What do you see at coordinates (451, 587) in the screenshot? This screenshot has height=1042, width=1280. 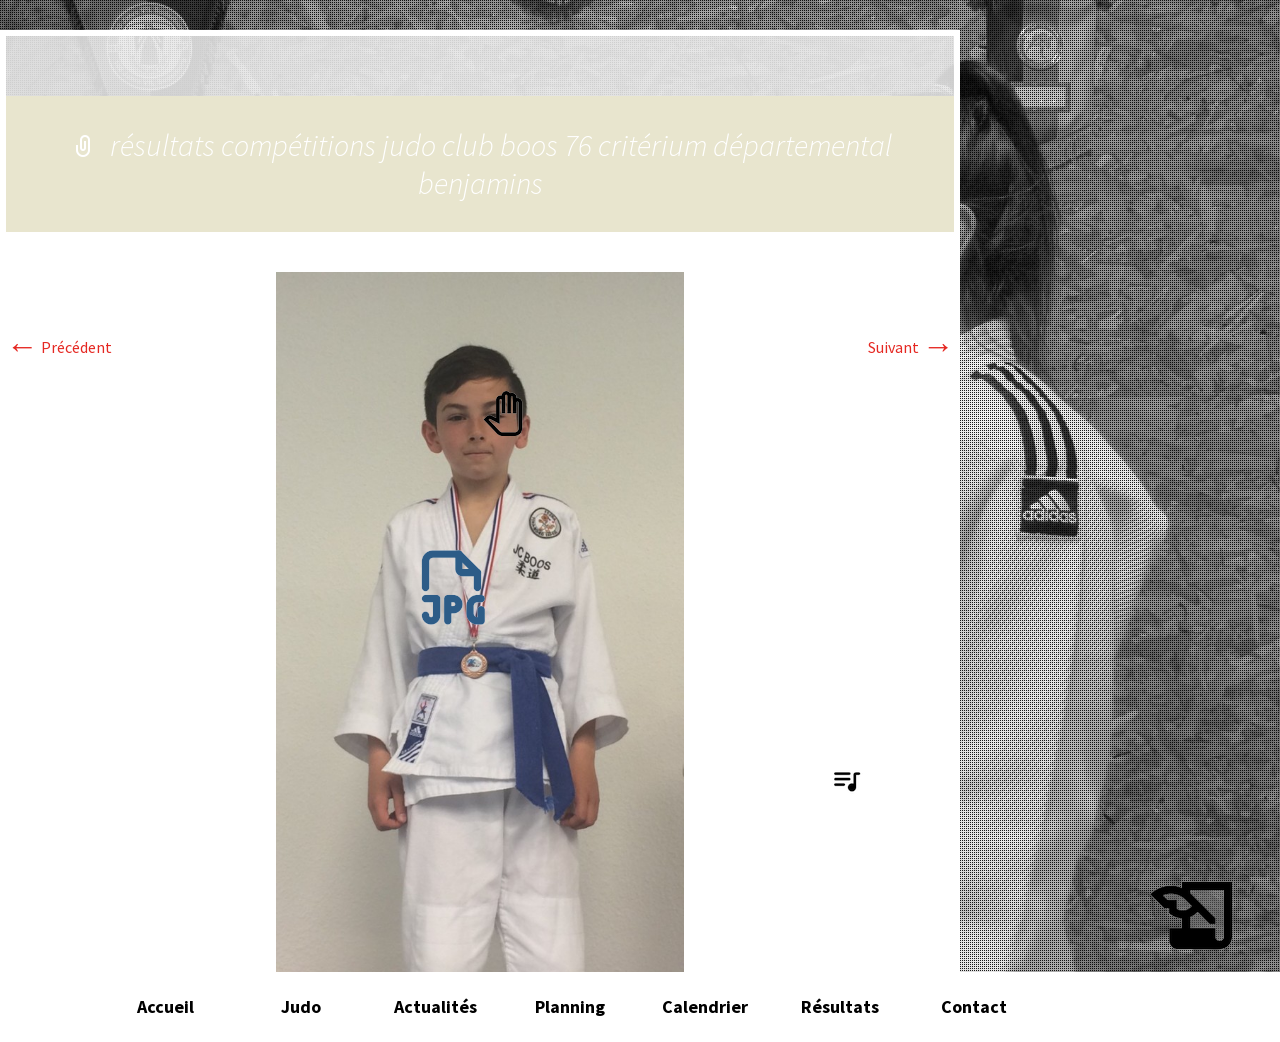 I see `indicates a JPG image file type` at bounding box center [451, 587].